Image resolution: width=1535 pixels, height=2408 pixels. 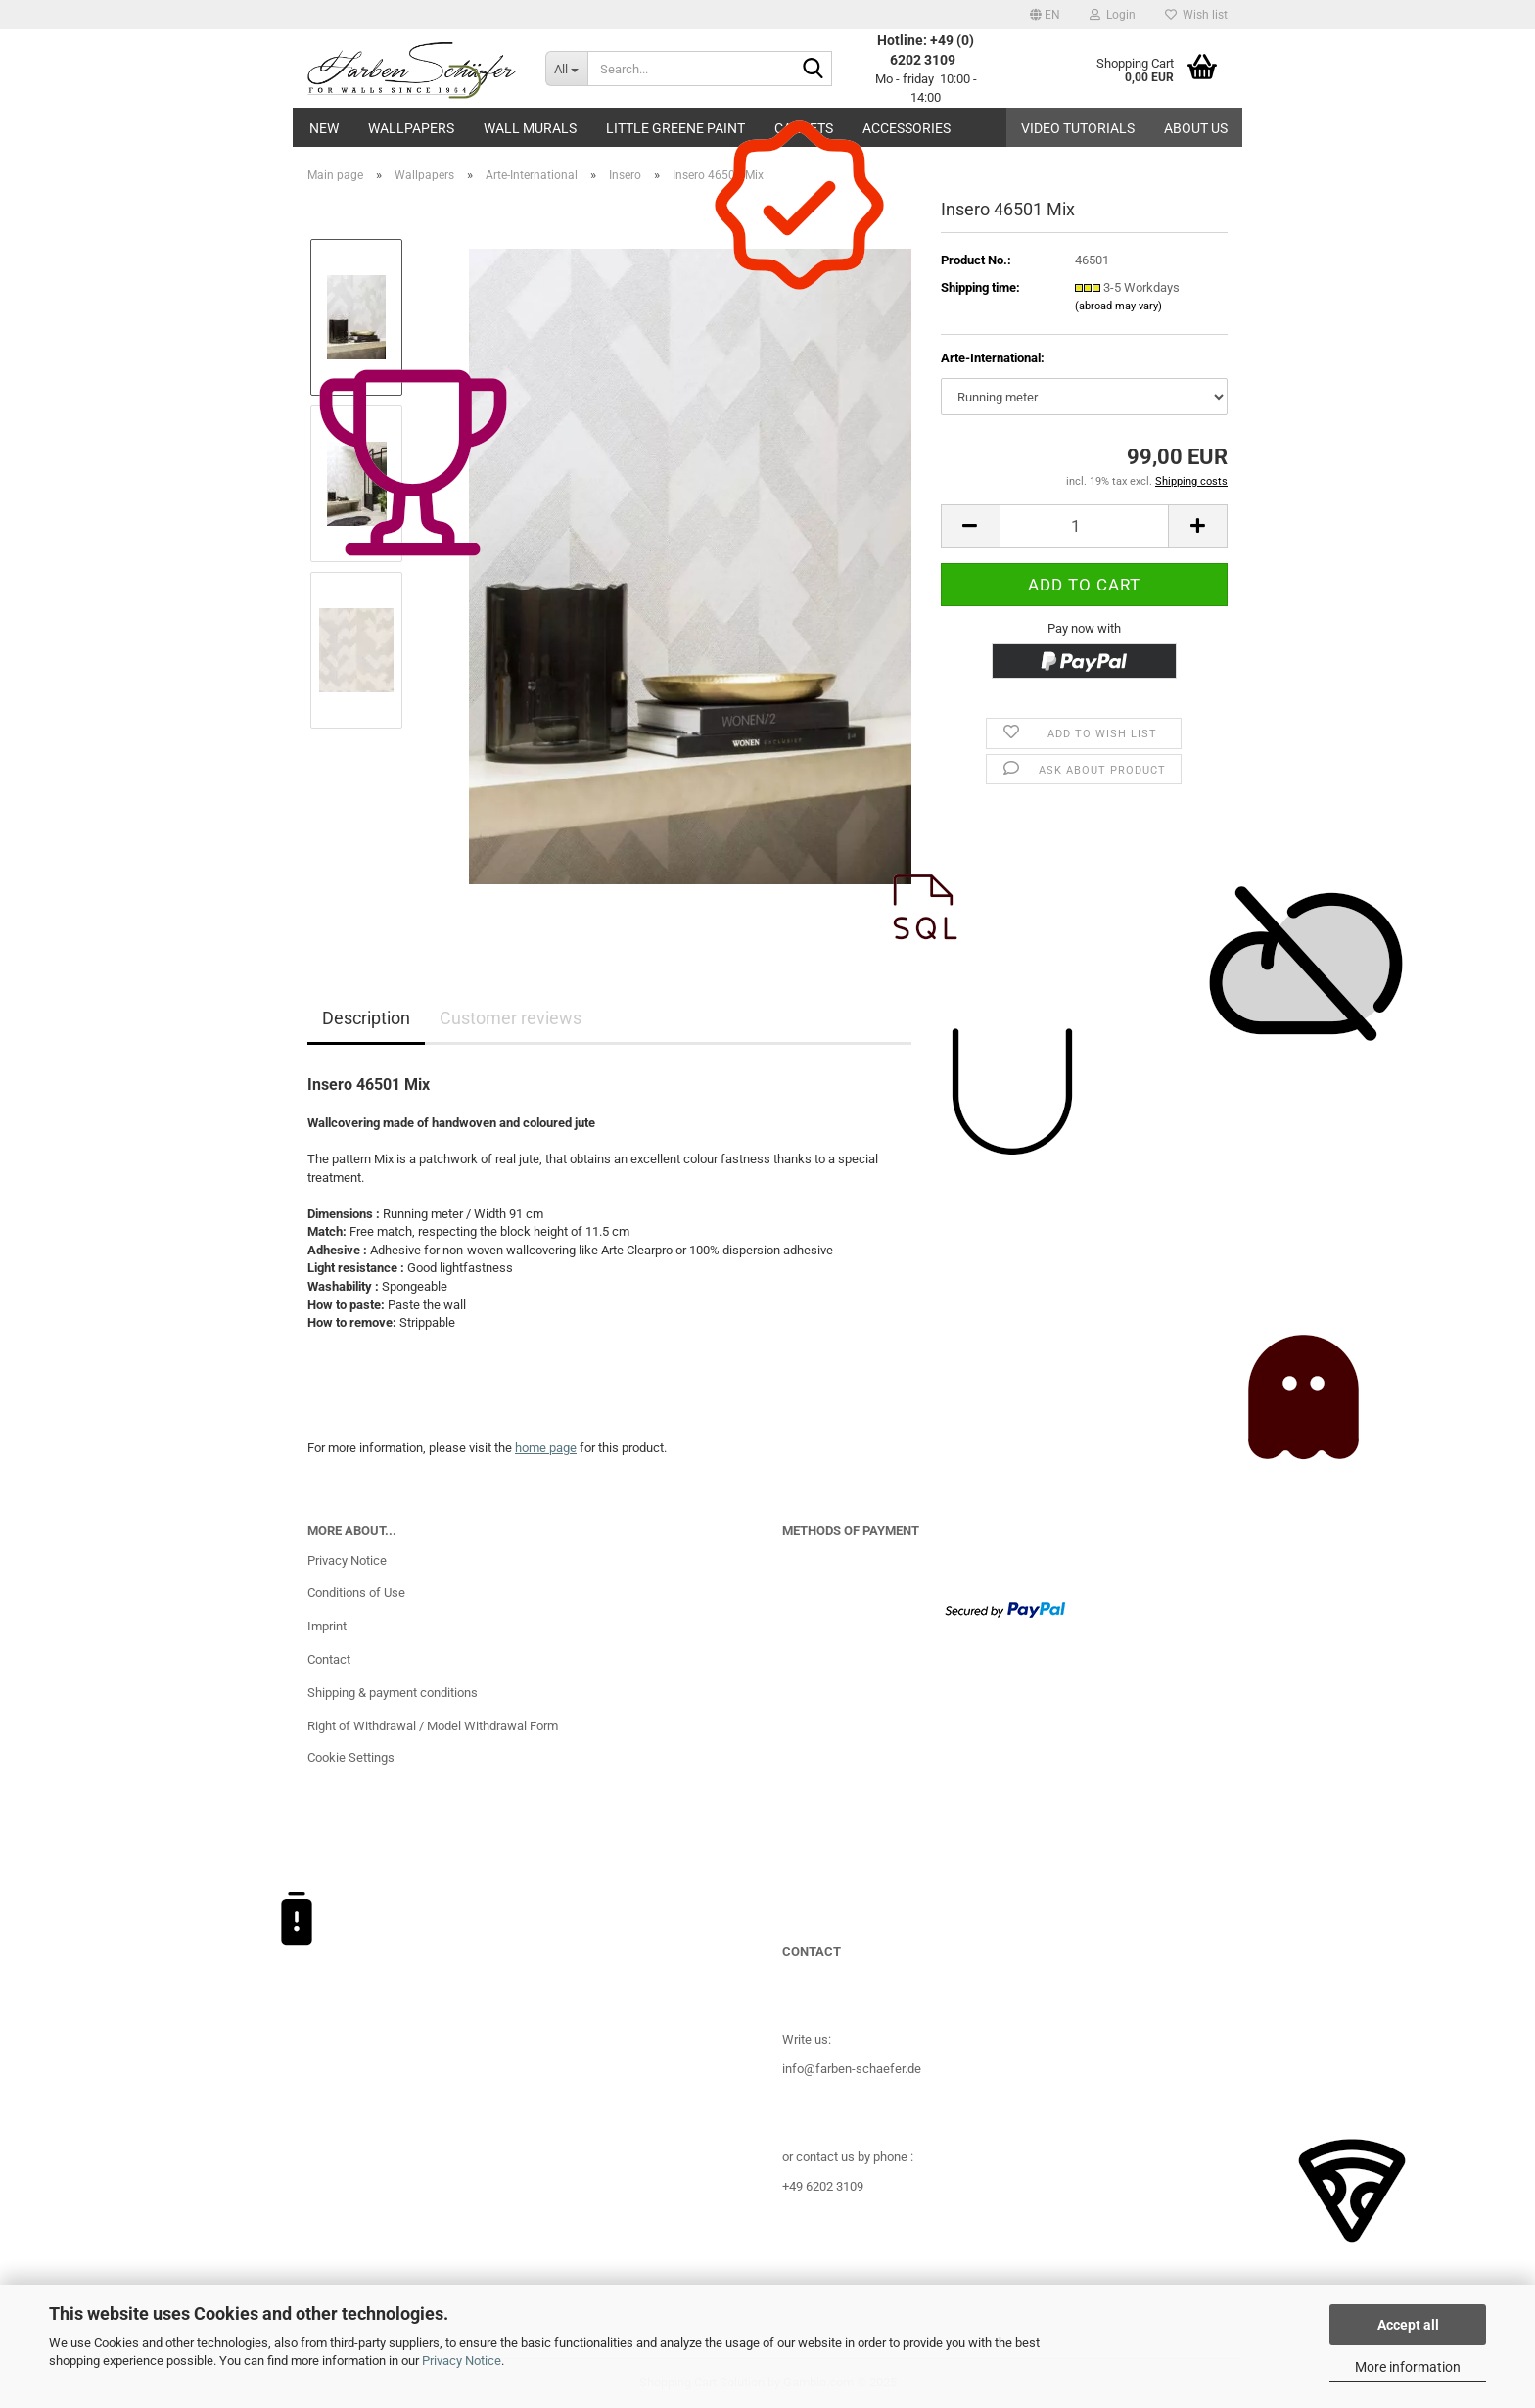 What do you see at coordinates (799, 205) in the screenshot?
I see `verified or authenticated status` at bounding box center [799, 205].